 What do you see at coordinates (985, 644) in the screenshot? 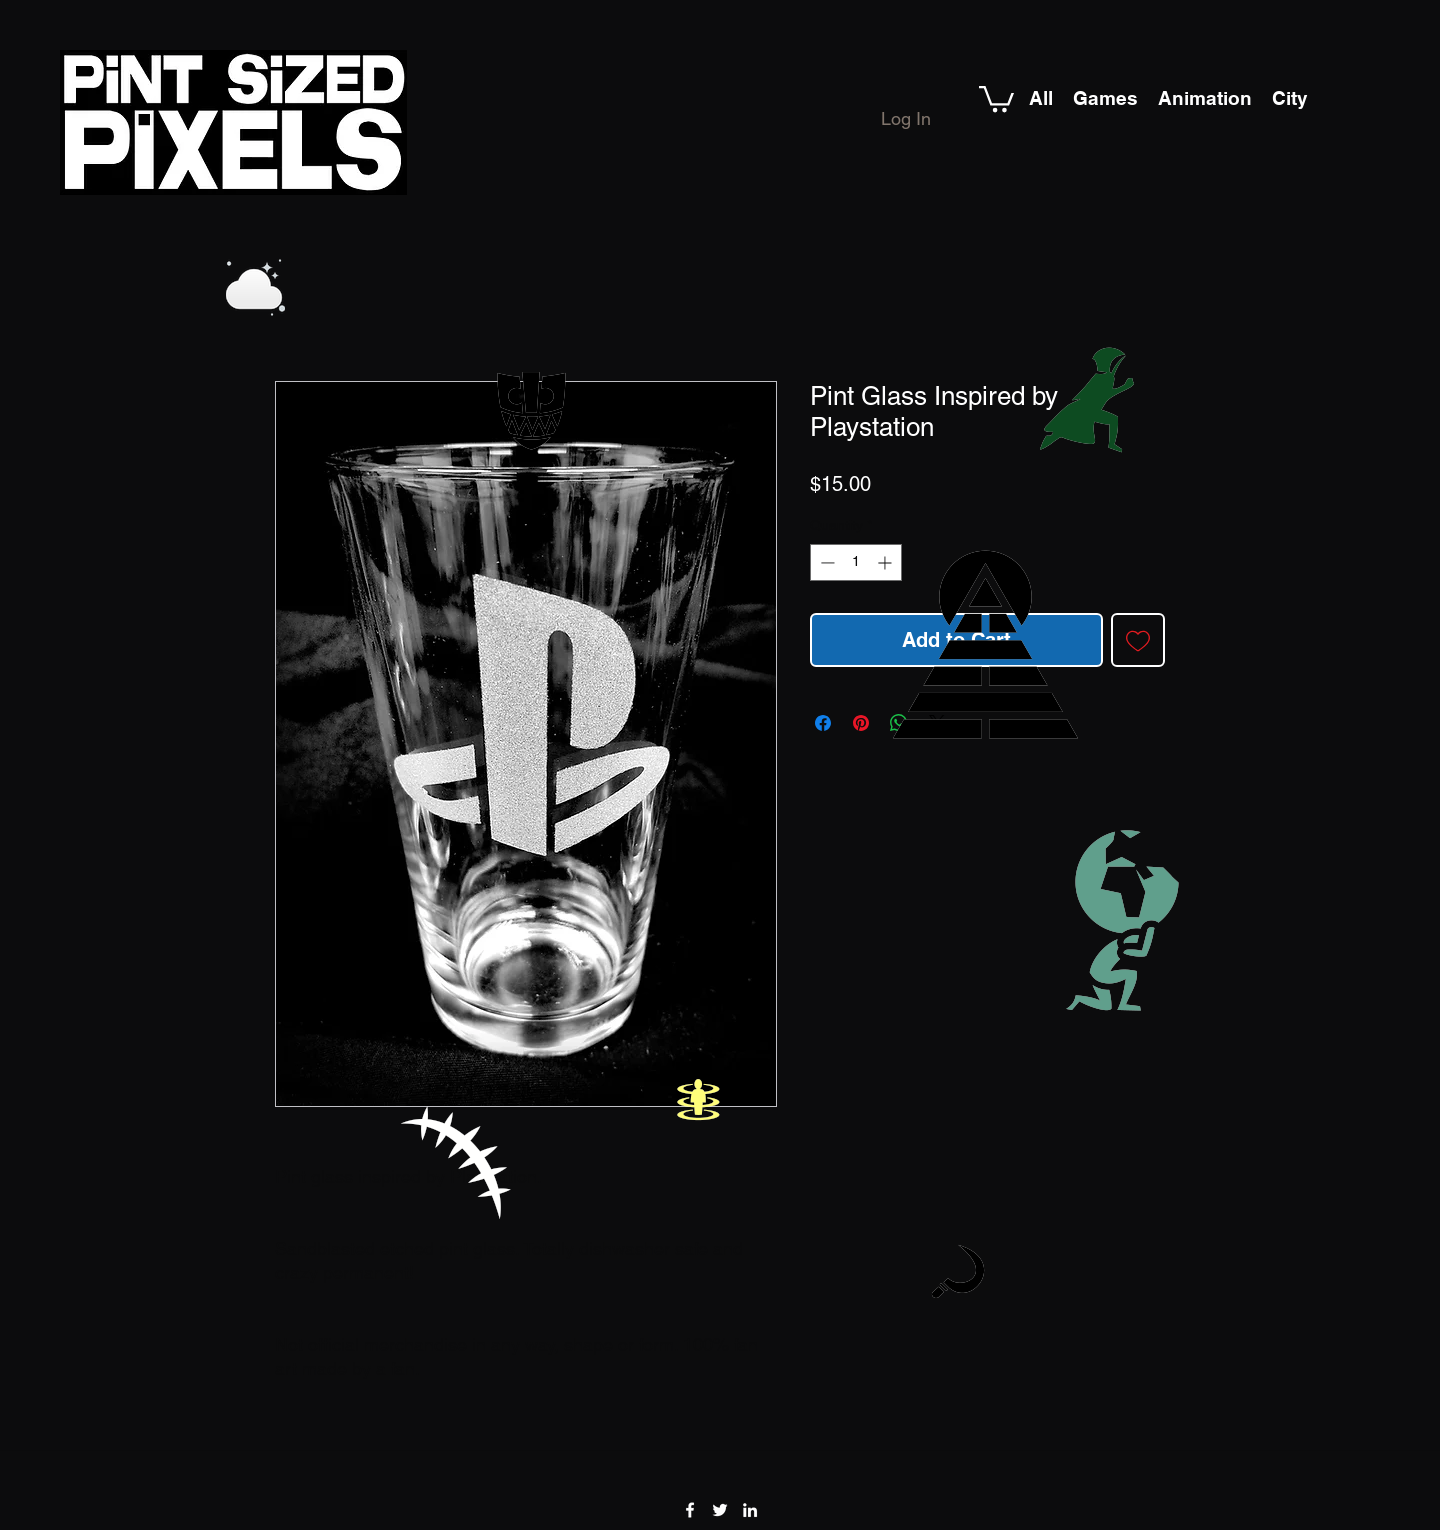
I see `view historical landmarks or monuments` at bounding box center [985, 644].